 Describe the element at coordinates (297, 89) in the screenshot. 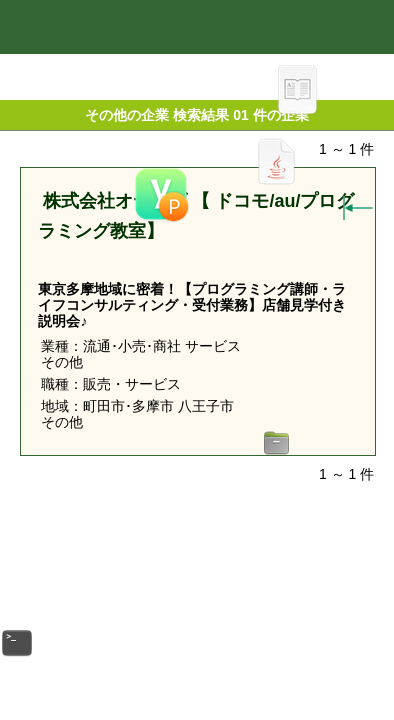

I see `a mobipocket ebook file` at that location.